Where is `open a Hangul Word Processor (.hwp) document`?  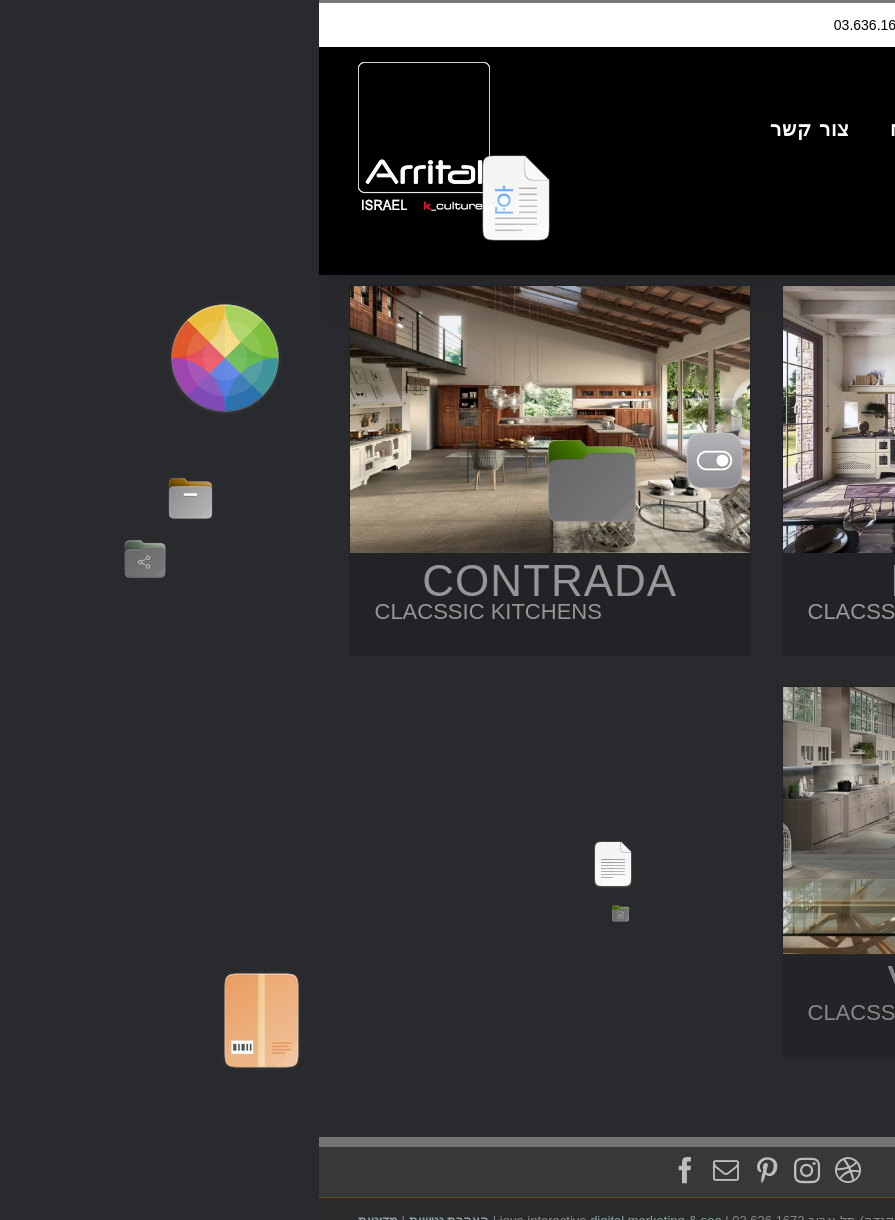 open a Hangul Word Processor (.hwp) document is located at coordinates (516, 198).